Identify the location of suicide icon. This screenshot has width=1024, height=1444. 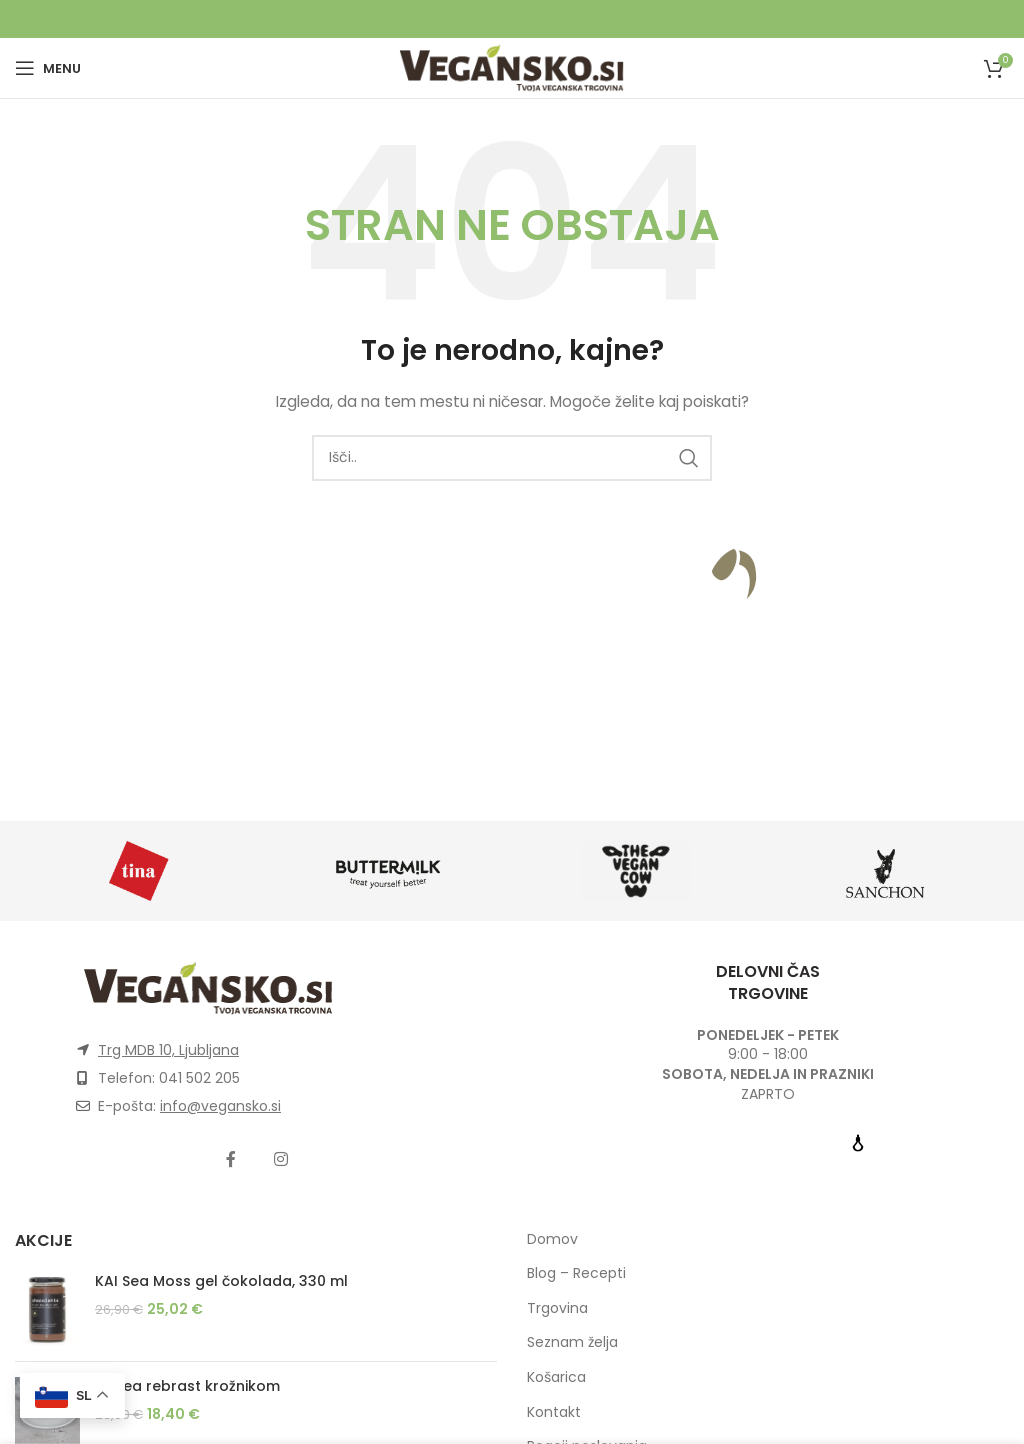
(858, 1143).